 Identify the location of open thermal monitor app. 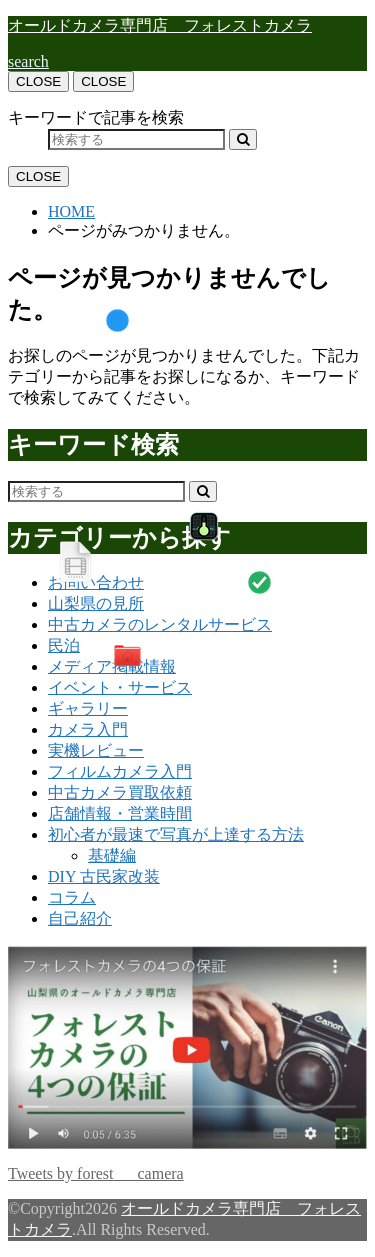
(204, 526).